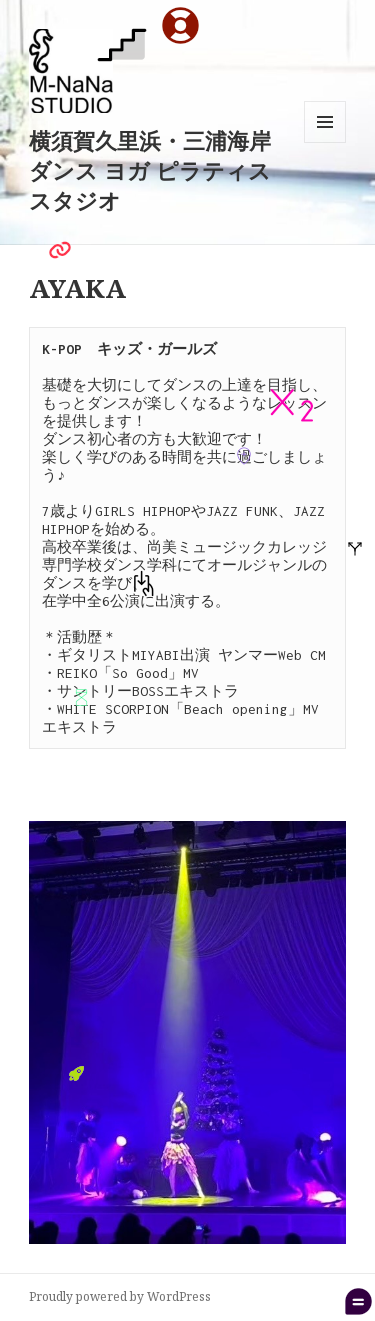  I want to click on access help or support center, so click(180, 25).